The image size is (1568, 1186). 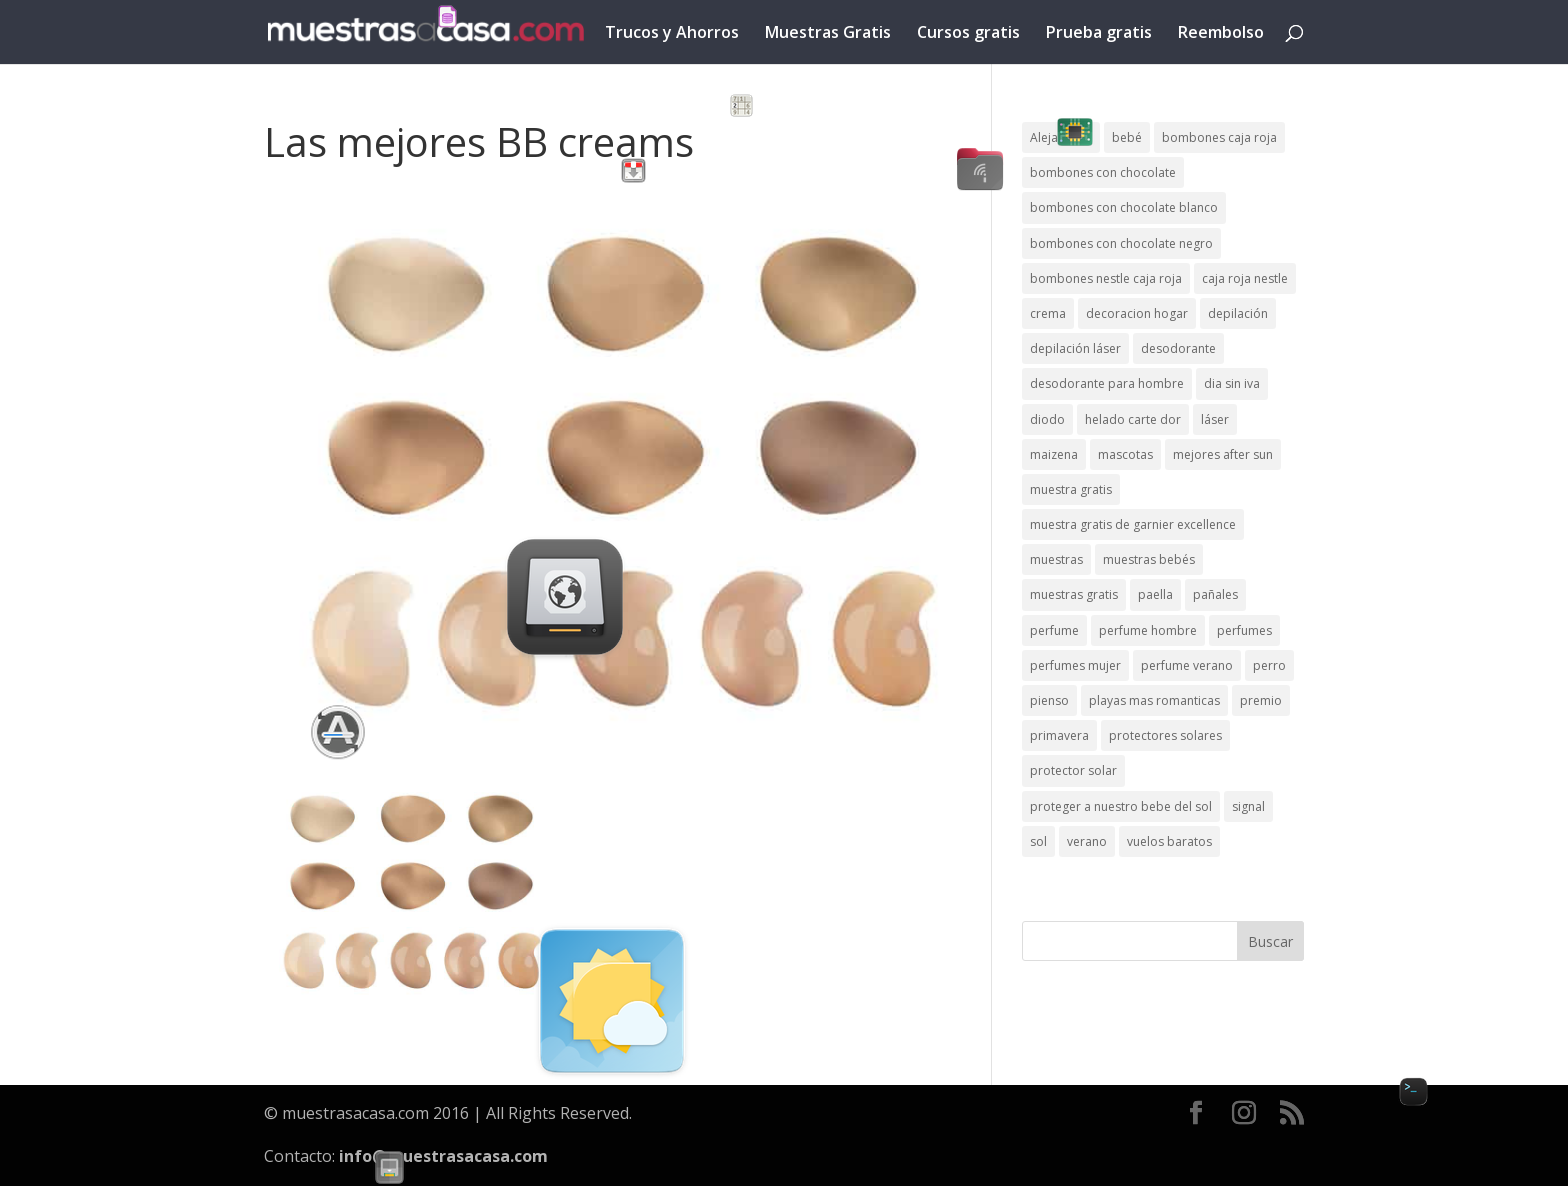 What do you see at coordinates (447, 16) in the screenshot?
I see `libreoffice base database file` at bounding box center [447, 16].